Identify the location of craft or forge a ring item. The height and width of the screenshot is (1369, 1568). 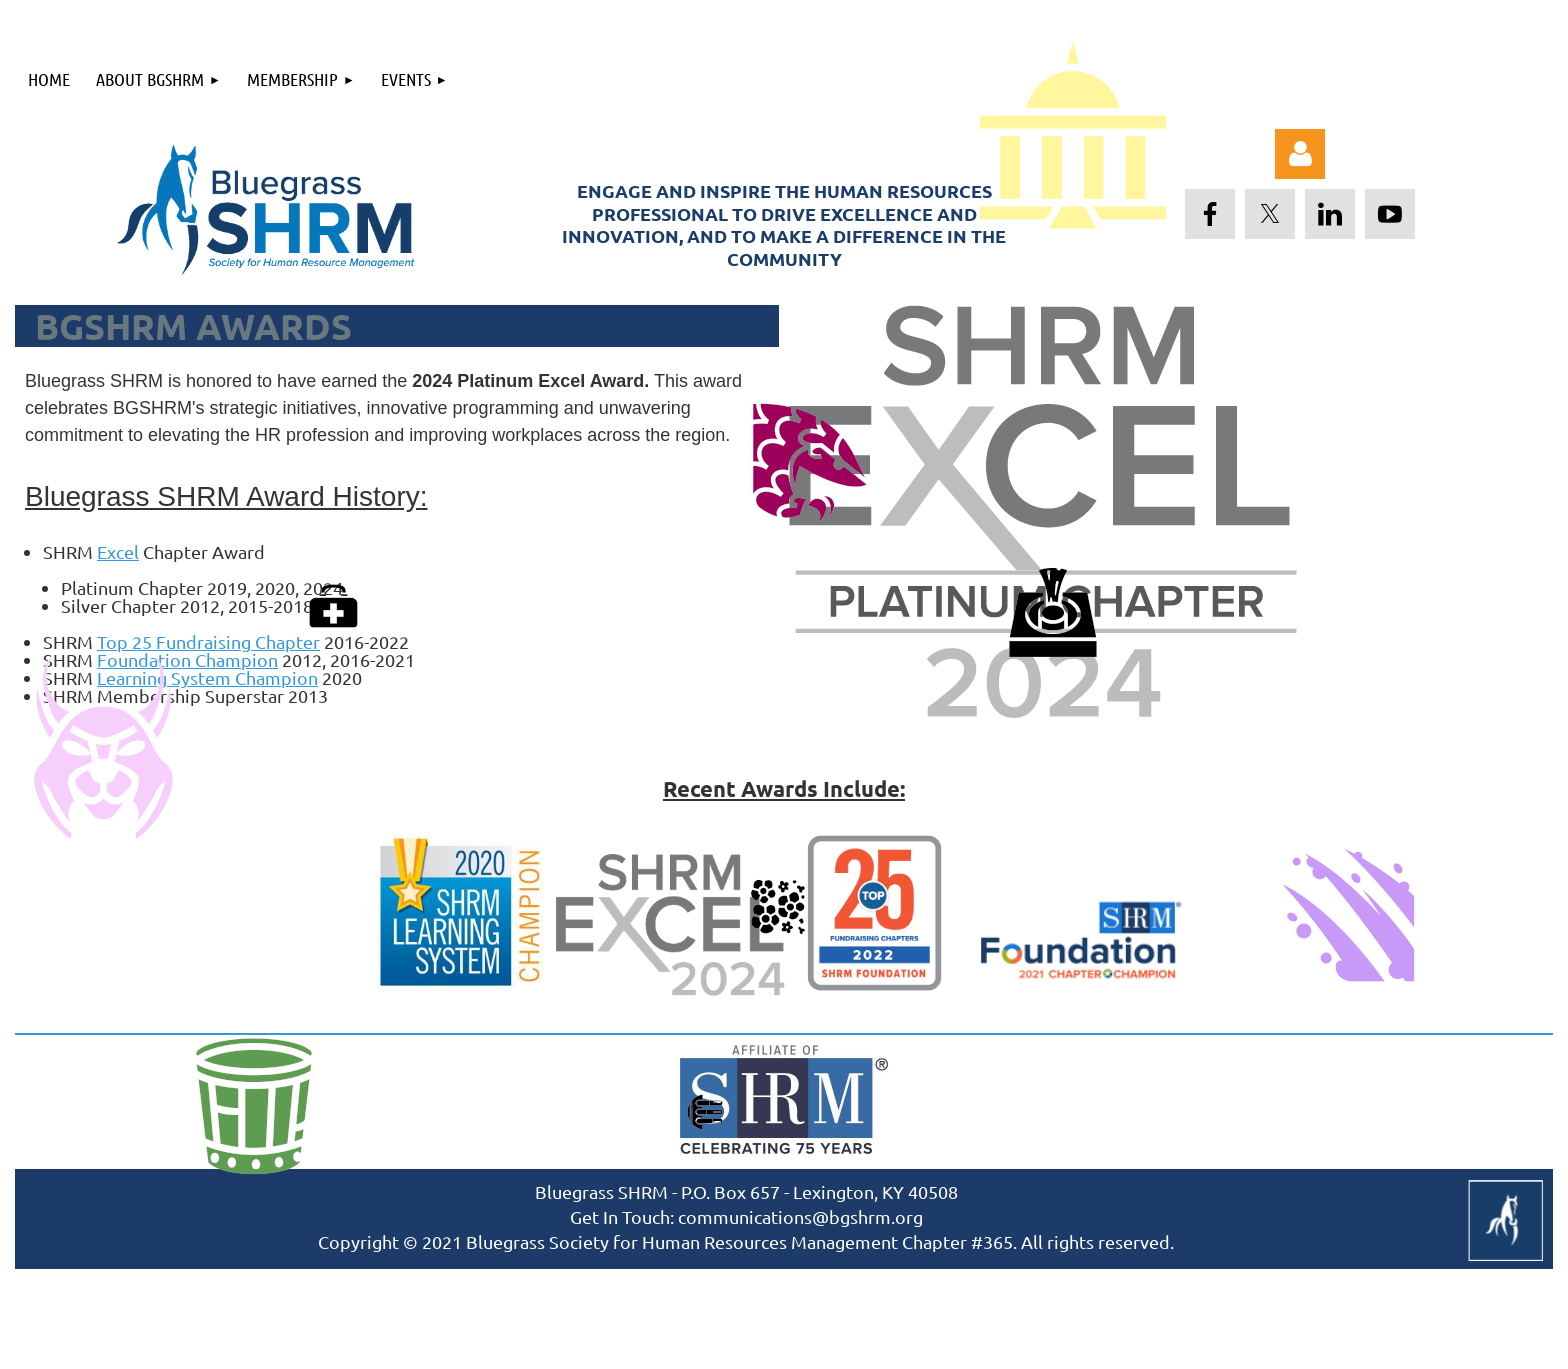
(1053, 610).